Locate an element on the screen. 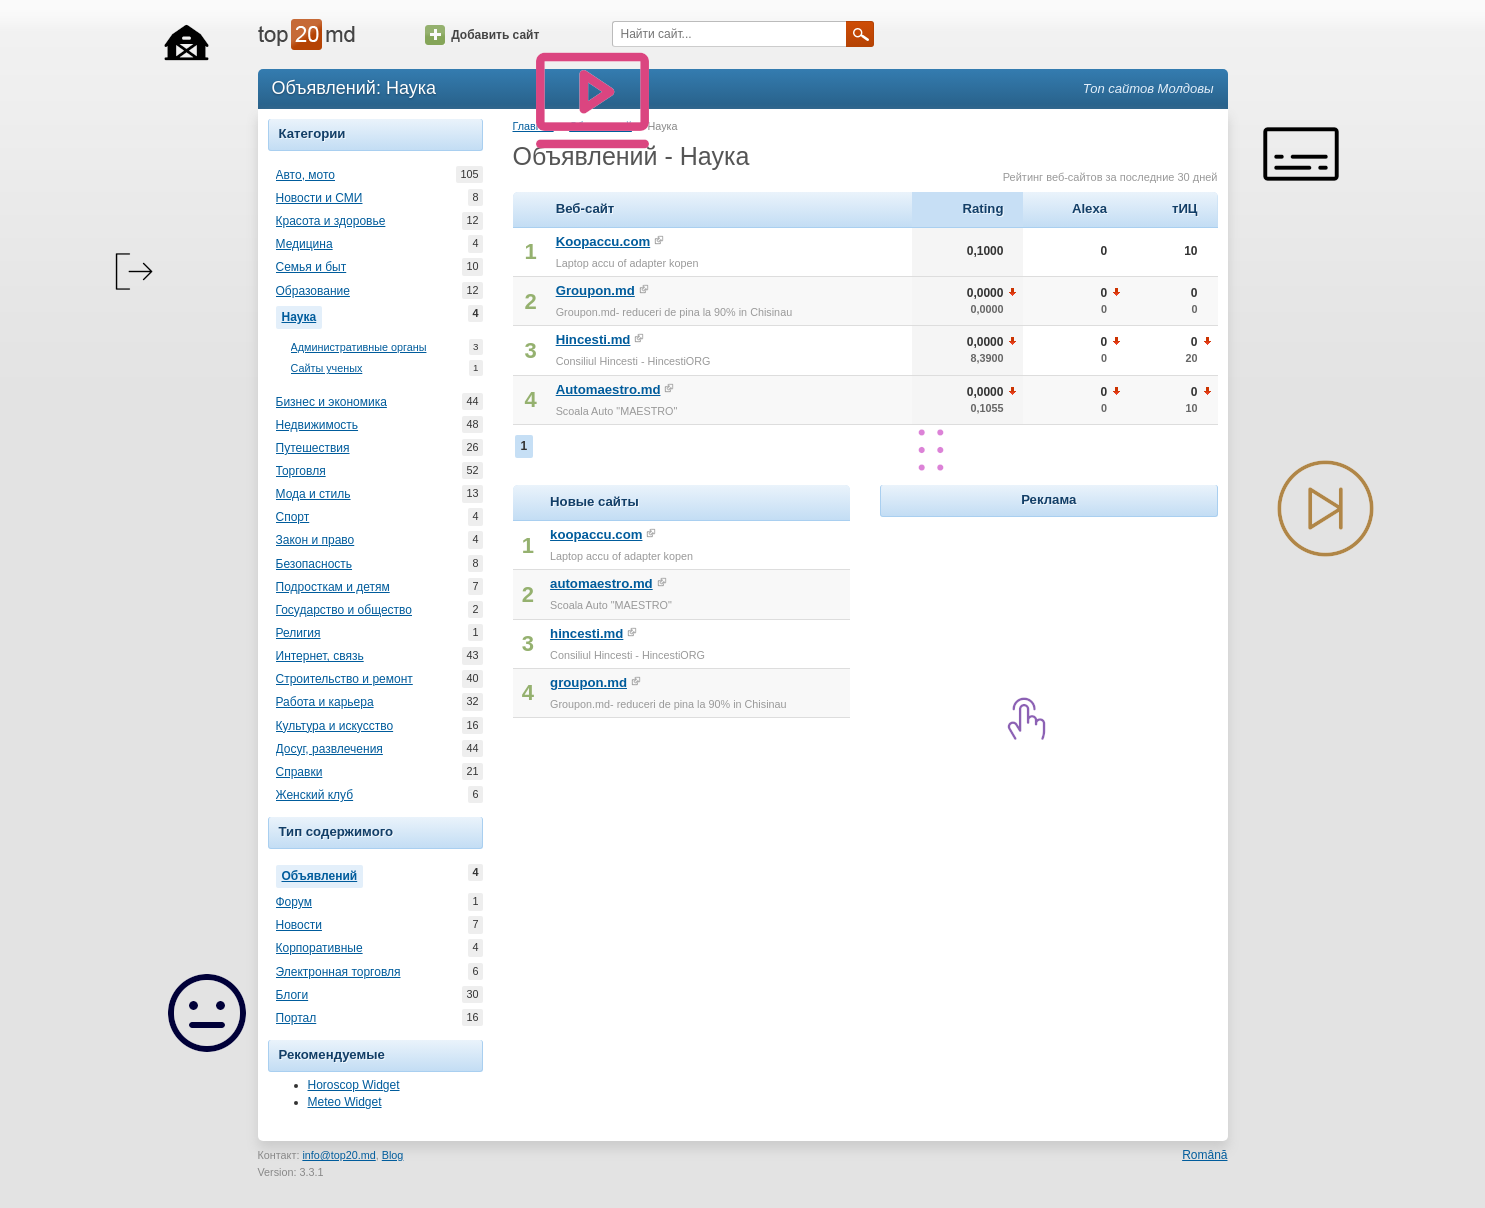 This screenshot has height=1208, width=1485. sign out of your account is located at coordinates (132, 271).